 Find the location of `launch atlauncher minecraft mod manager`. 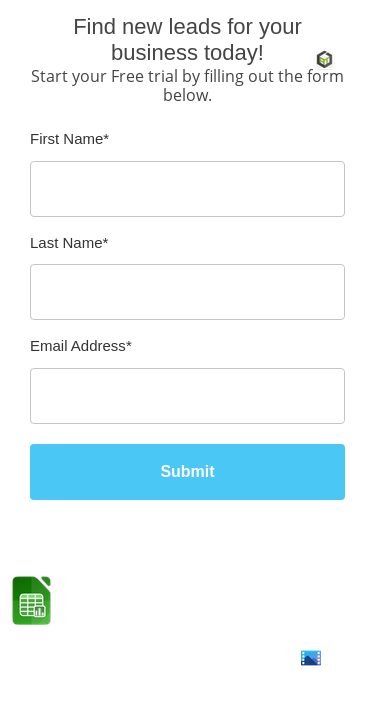

launch atlauncher minecraft mod manager is located at coordinates (324, 59).